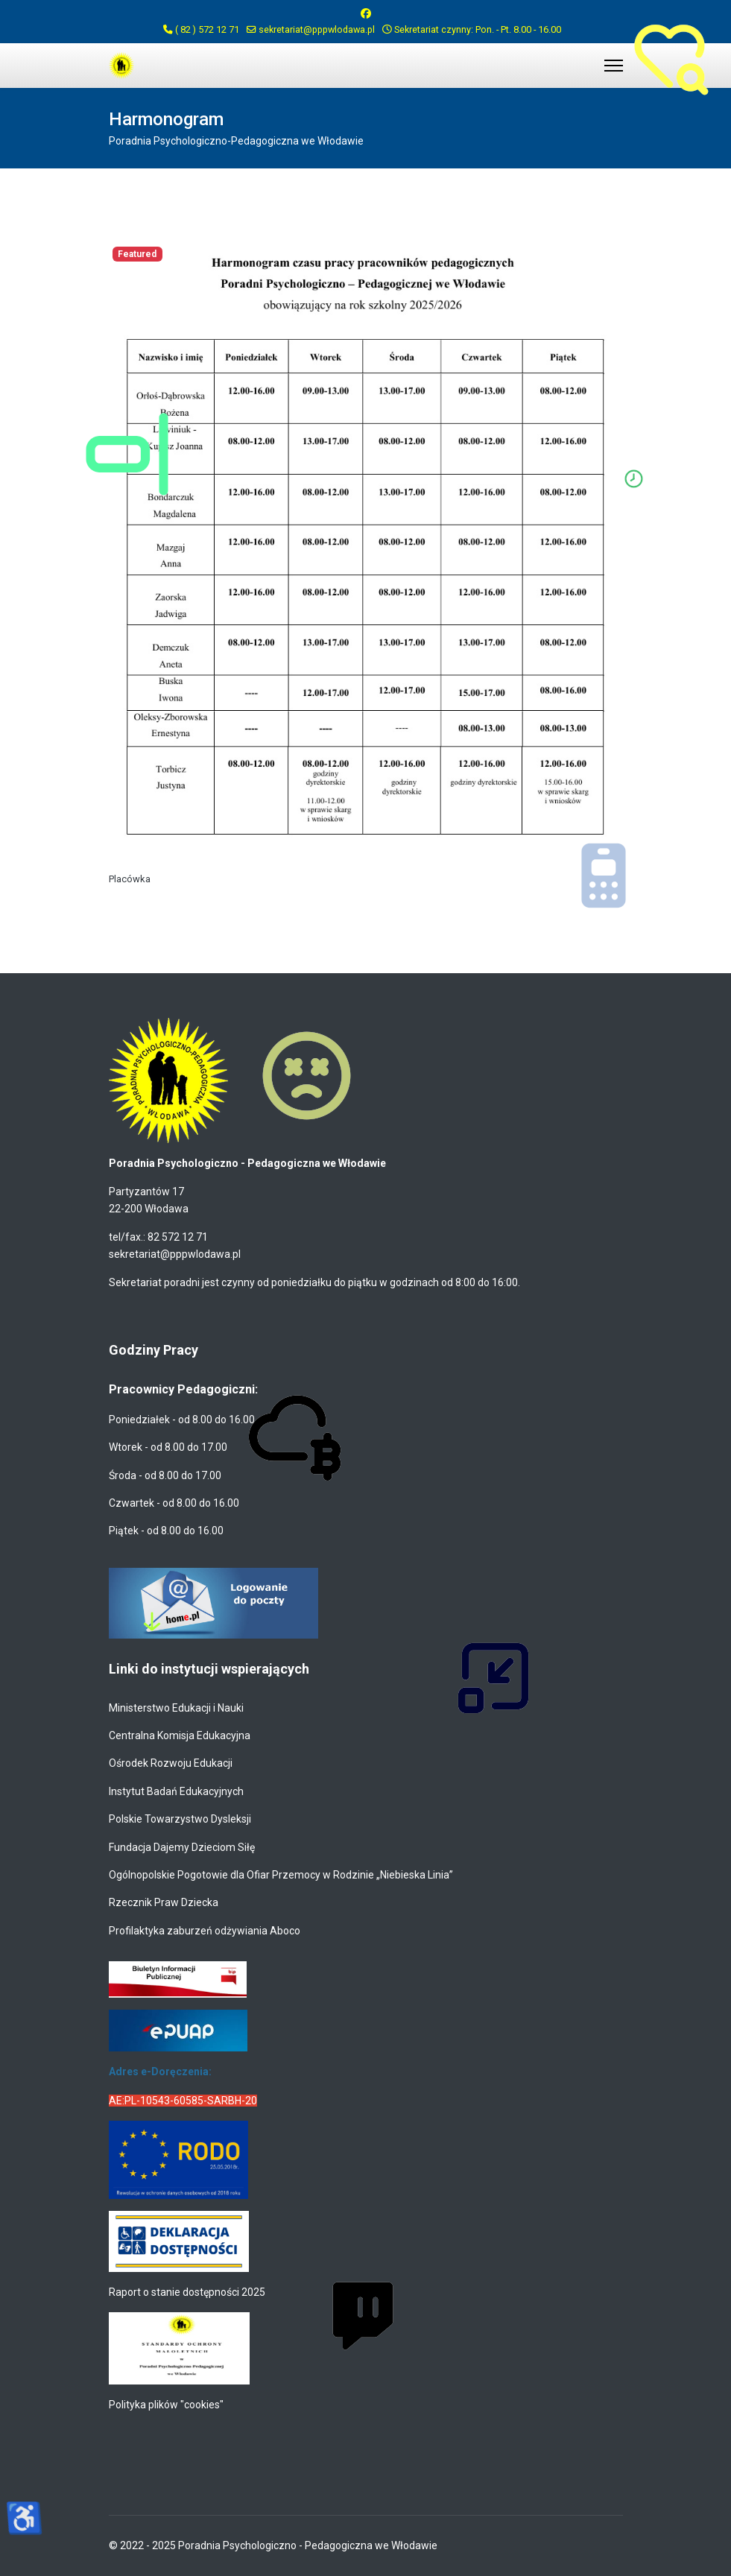 The height and width of the screenshot is (2576, 731). Describe the element at coordinates (127, 454) in the screenshot. I see `align selected element to the right` at that location.